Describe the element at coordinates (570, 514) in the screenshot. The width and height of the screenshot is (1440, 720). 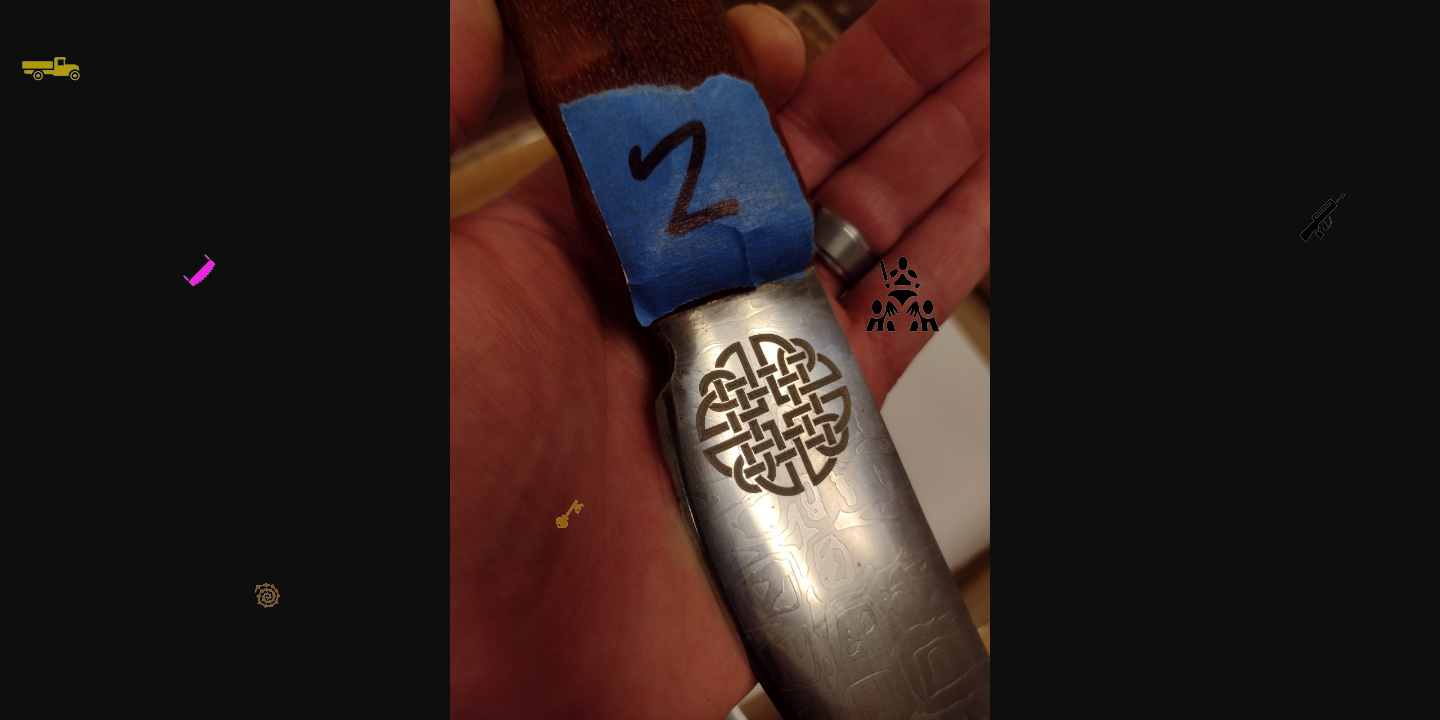
I see `access security or authentication settings` at that location.